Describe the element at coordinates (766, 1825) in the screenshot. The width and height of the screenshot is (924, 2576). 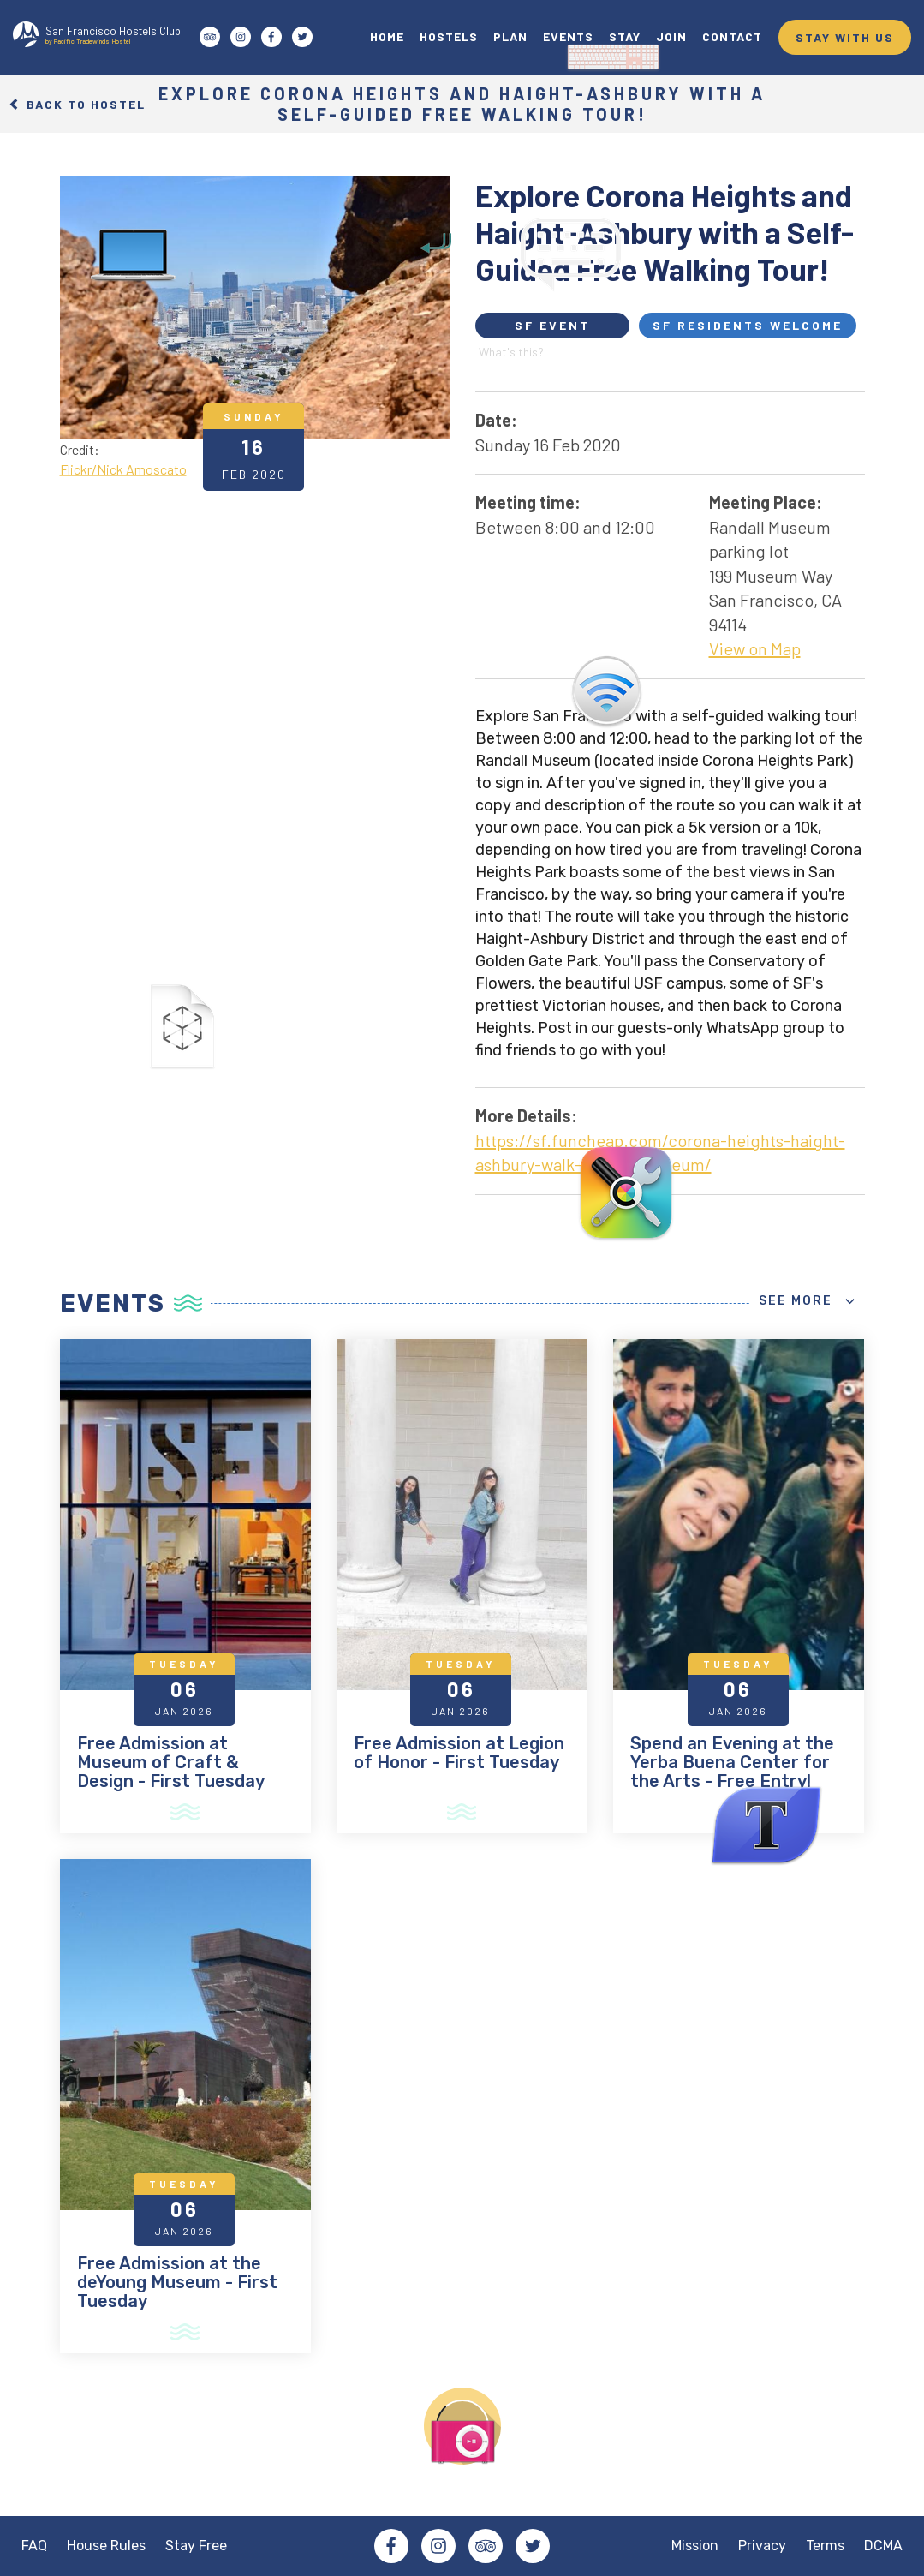
I see `access text style library in iMovie` at that location.